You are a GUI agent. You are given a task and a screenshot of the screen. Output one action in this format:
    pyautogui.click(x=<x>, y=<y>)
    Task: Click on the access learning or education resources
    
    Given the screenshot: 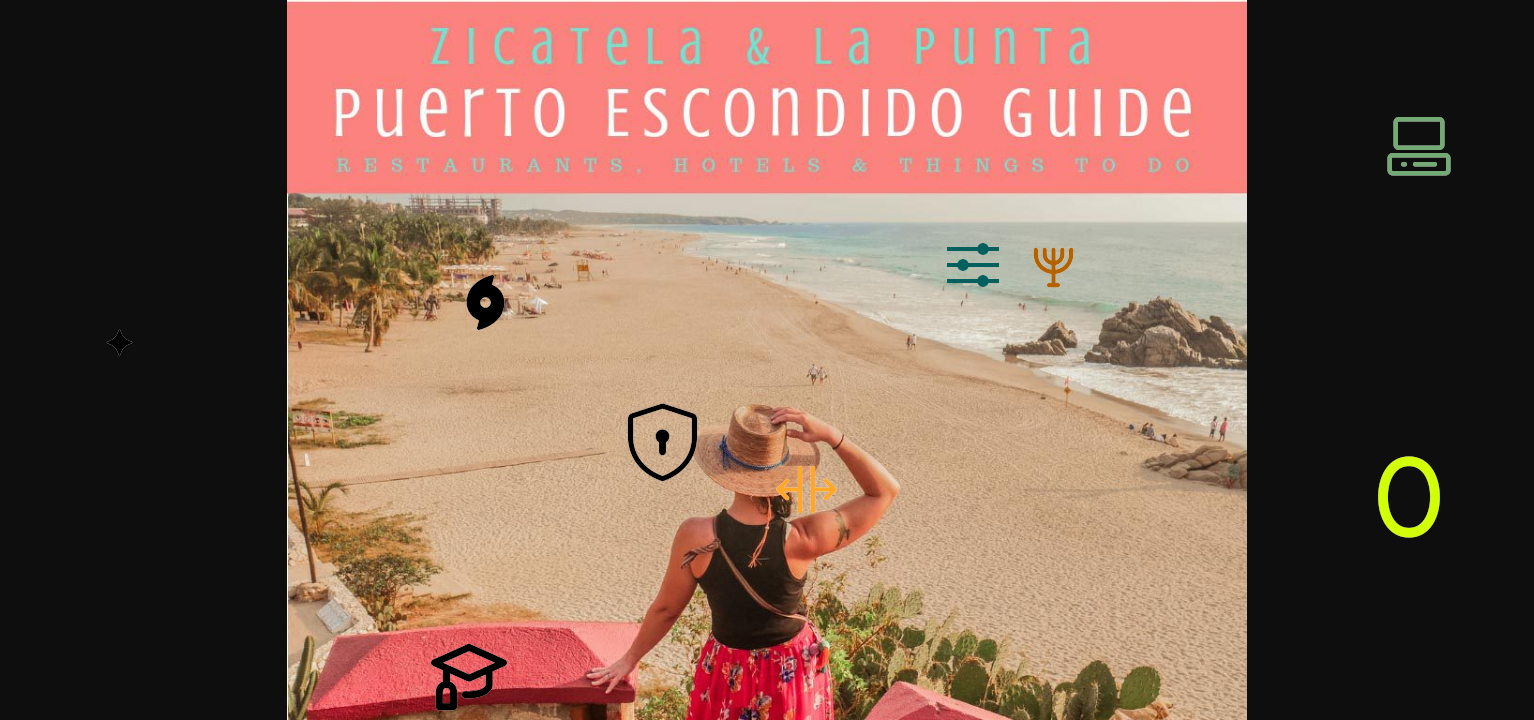 What is the action you would take?
    pyautogui.click(x=469, y=677)
    